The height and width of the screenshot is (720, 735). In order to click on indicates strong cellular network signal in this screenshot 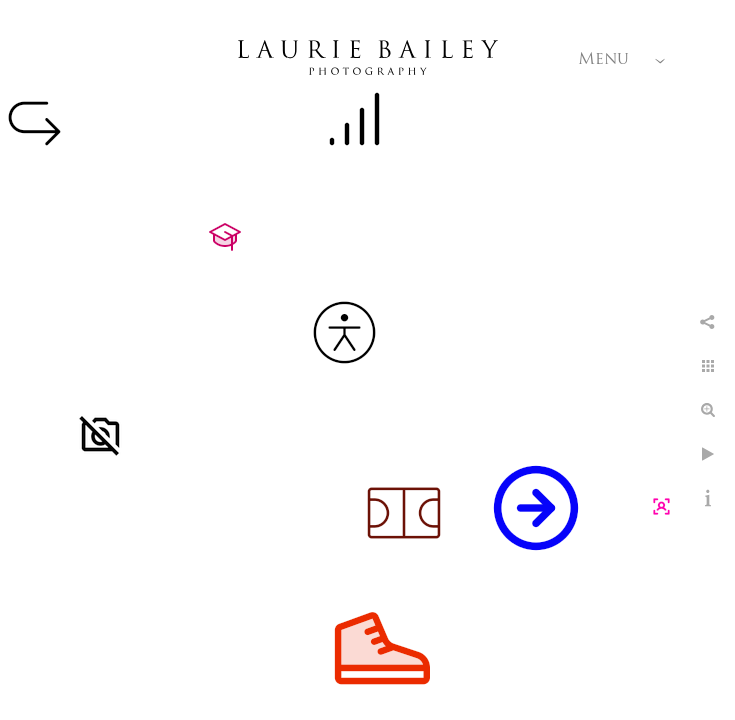, I will do `click(365, 116)`.